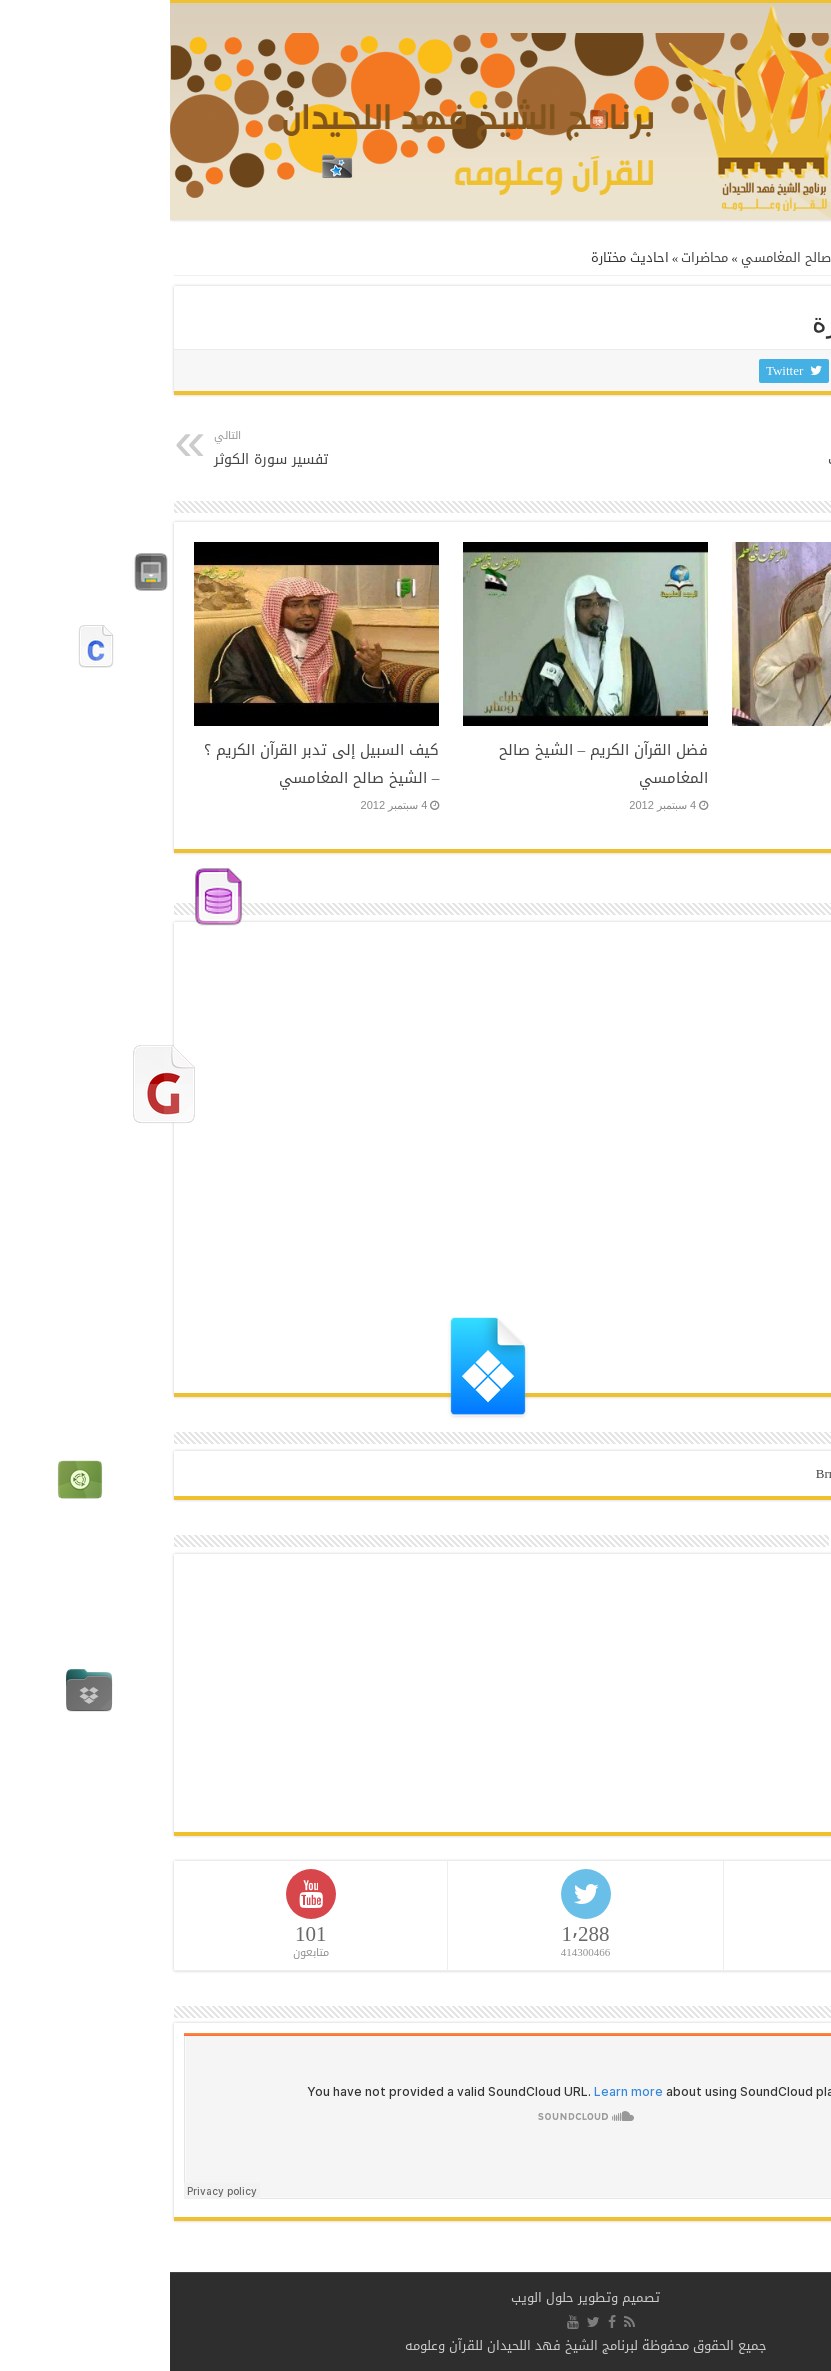 The height and width of the screenshot is (2371, 831). I want to click on access your desktop folder, so click(80, 1478).